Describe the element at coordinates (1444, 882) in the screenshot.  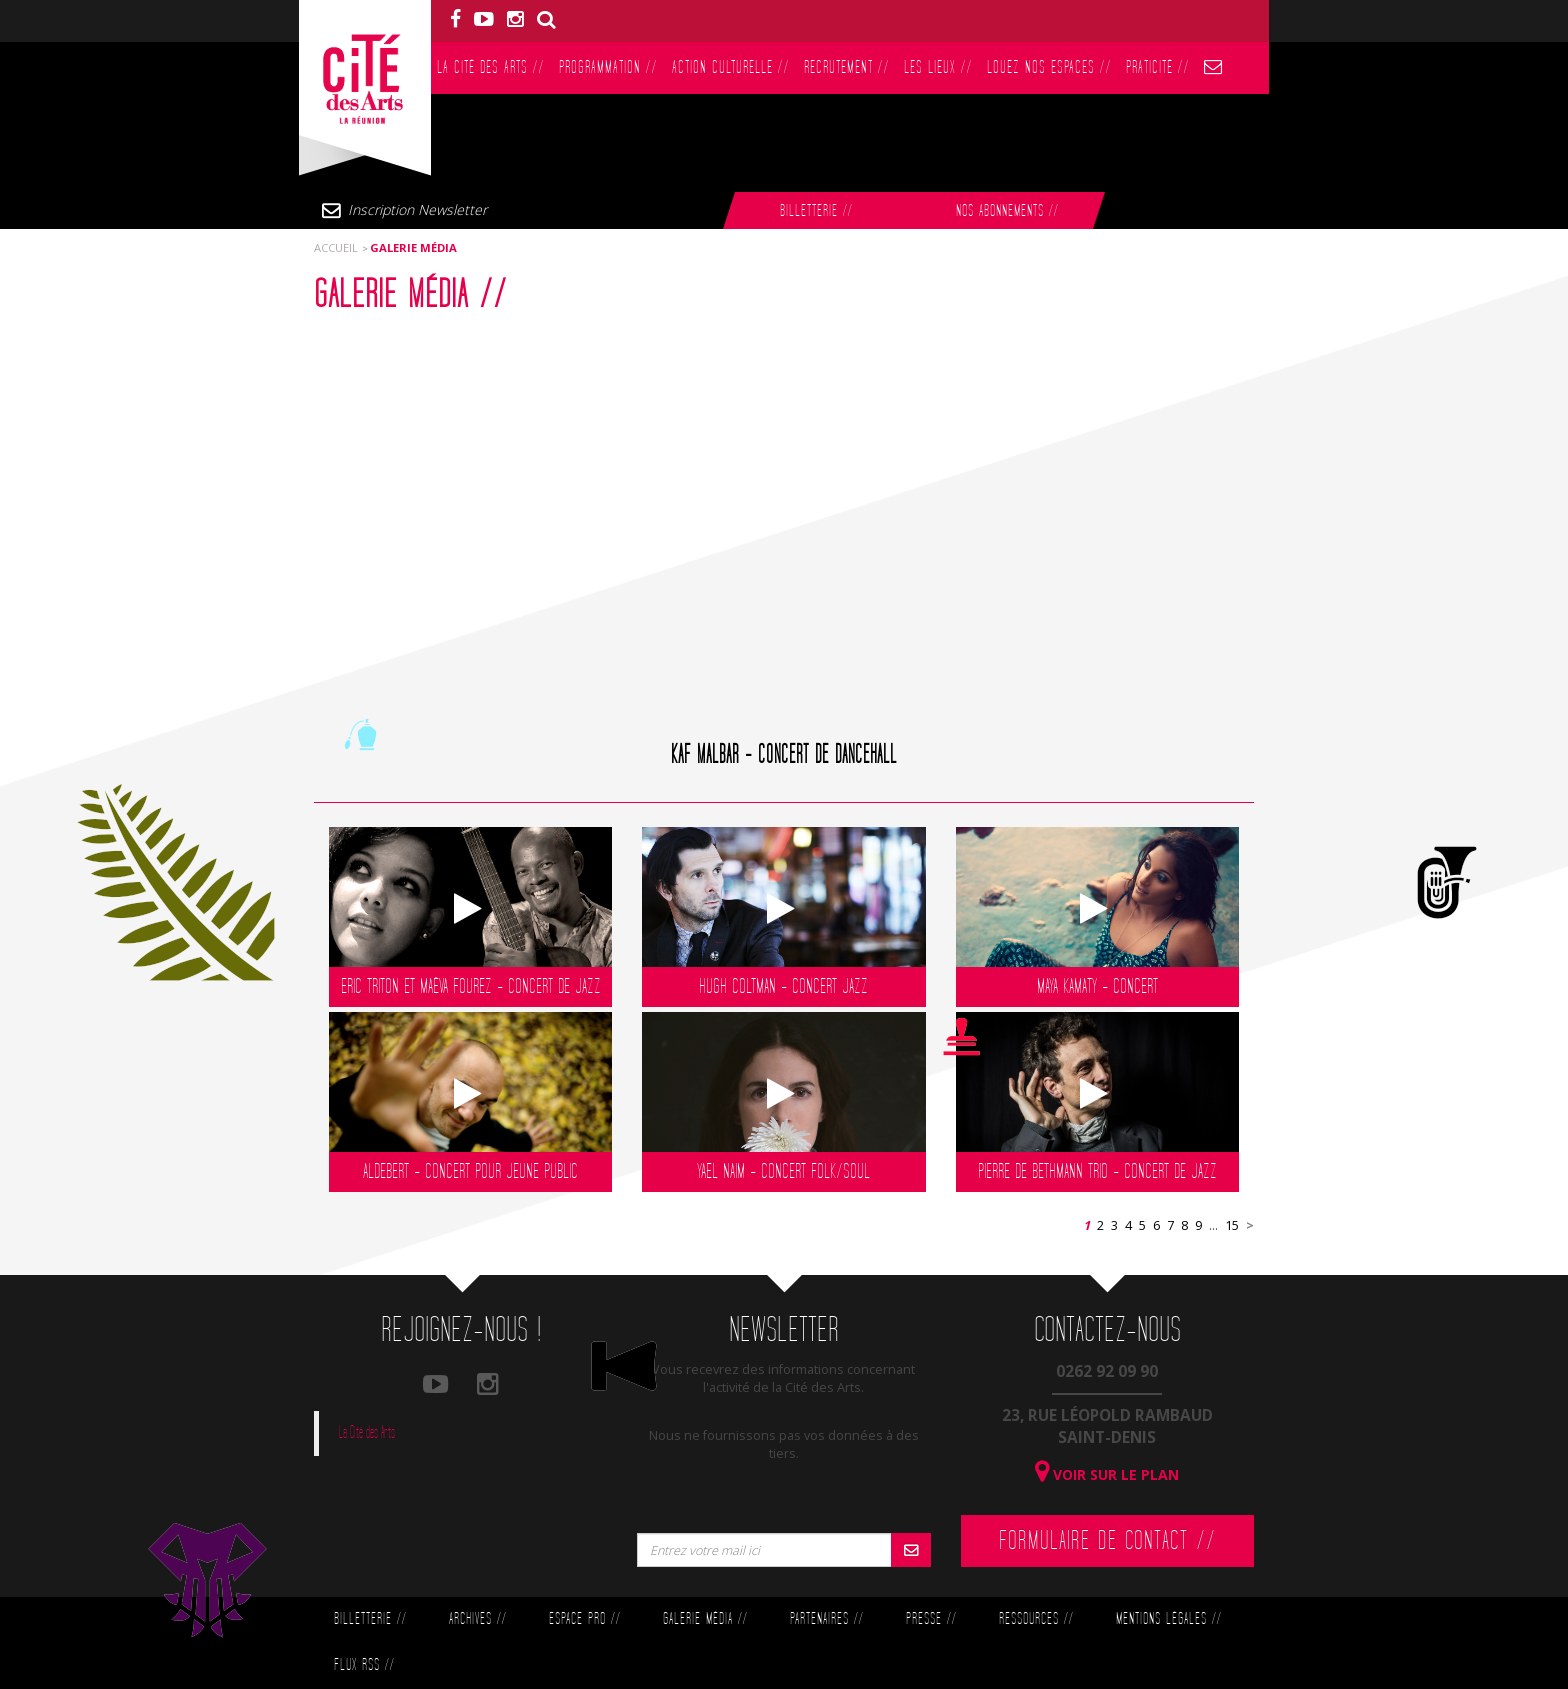
I see `select tuba as your instrument` at that location.